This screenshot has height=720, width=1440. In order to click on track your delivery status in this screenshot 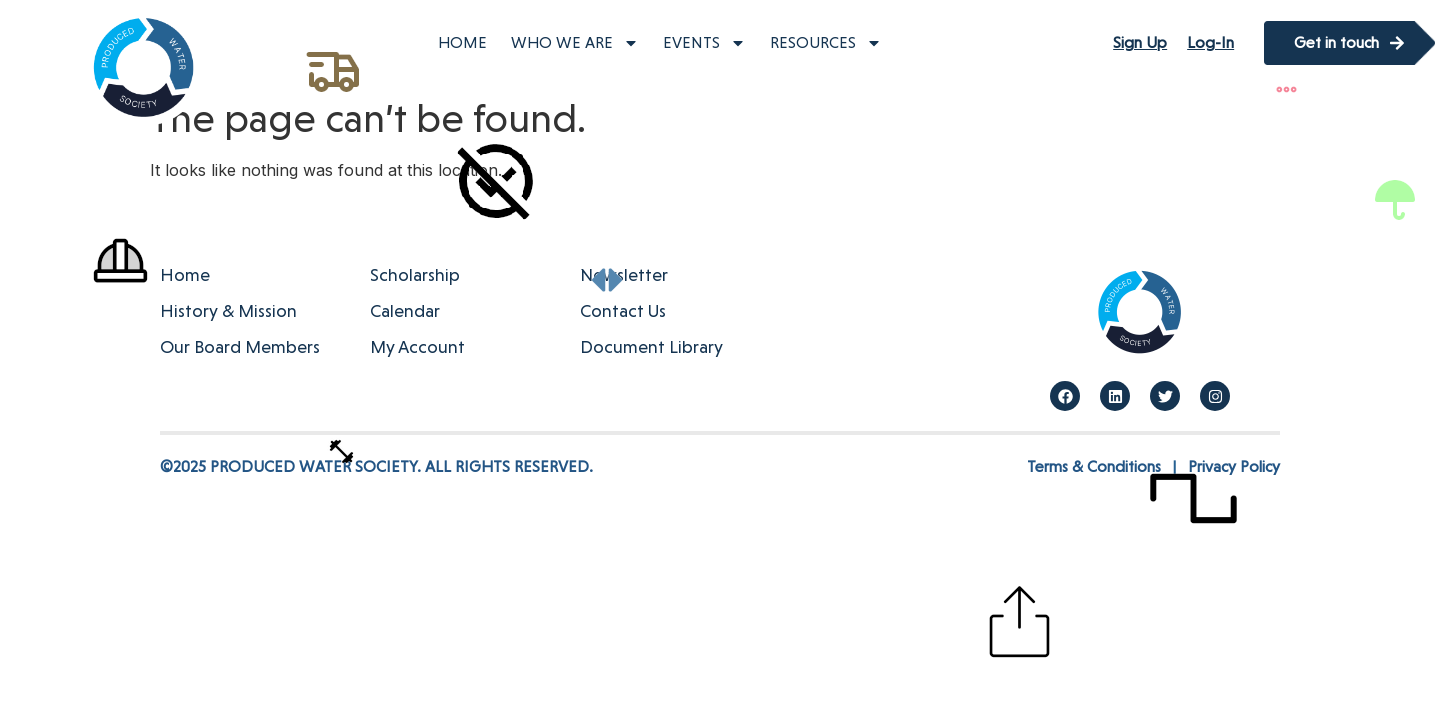, I will do `click(334, 72)`.